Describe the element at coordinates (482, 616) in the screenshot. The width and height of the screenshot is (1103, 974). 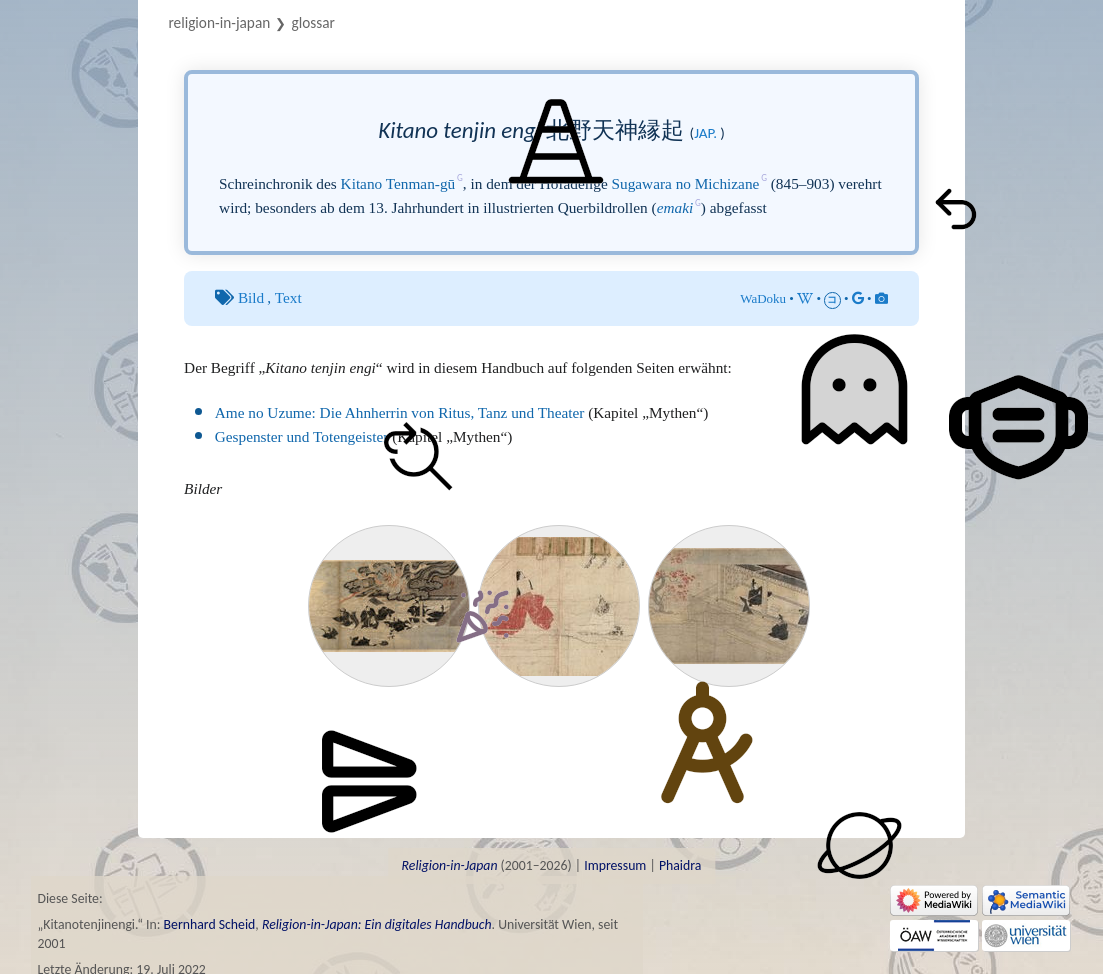
I see `celebrate a completed milestone or achievement` at that location.